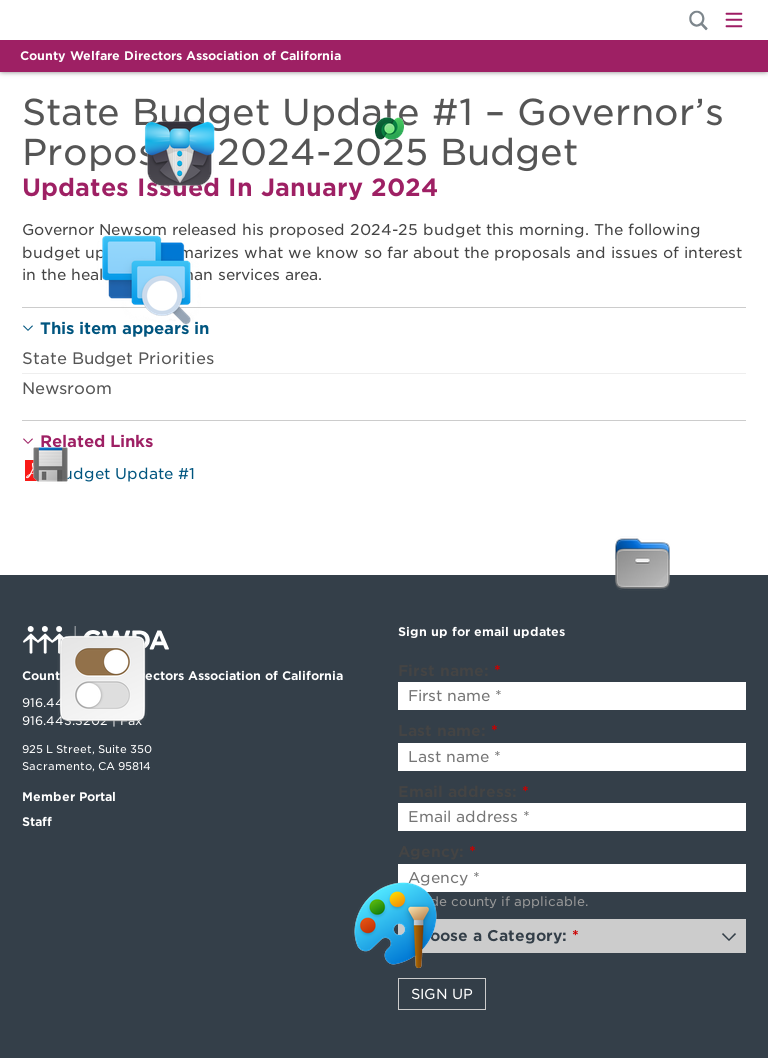 The image size is (768, 1058). What do you see at coordinates (389, 128) in the screenshot?
I see `open Microsoft Dataverse app` at bounding box center [389, 128].